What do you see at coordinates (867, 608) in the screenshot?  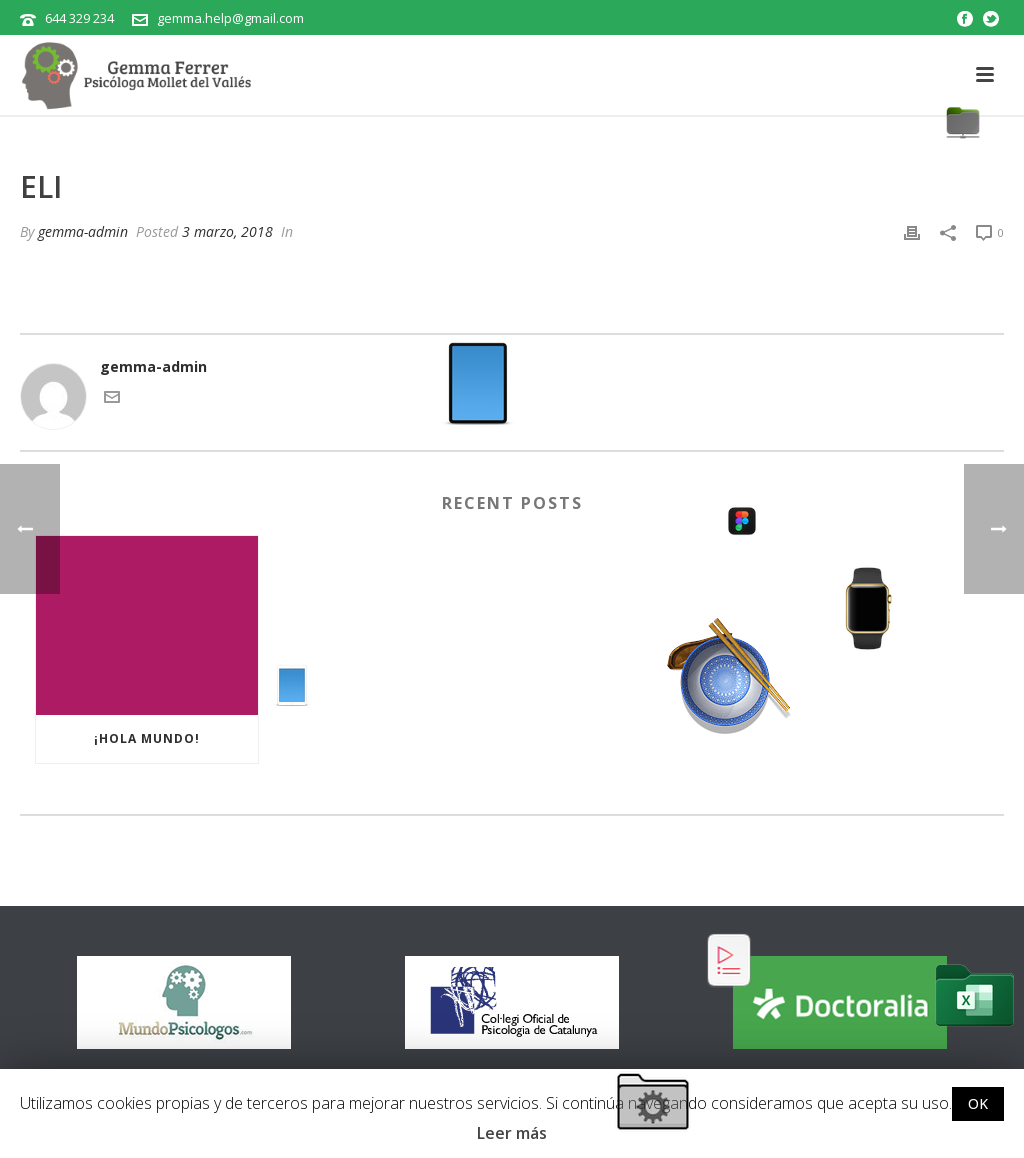 I see `apple watch device icon` at bounding box center [867, 608].